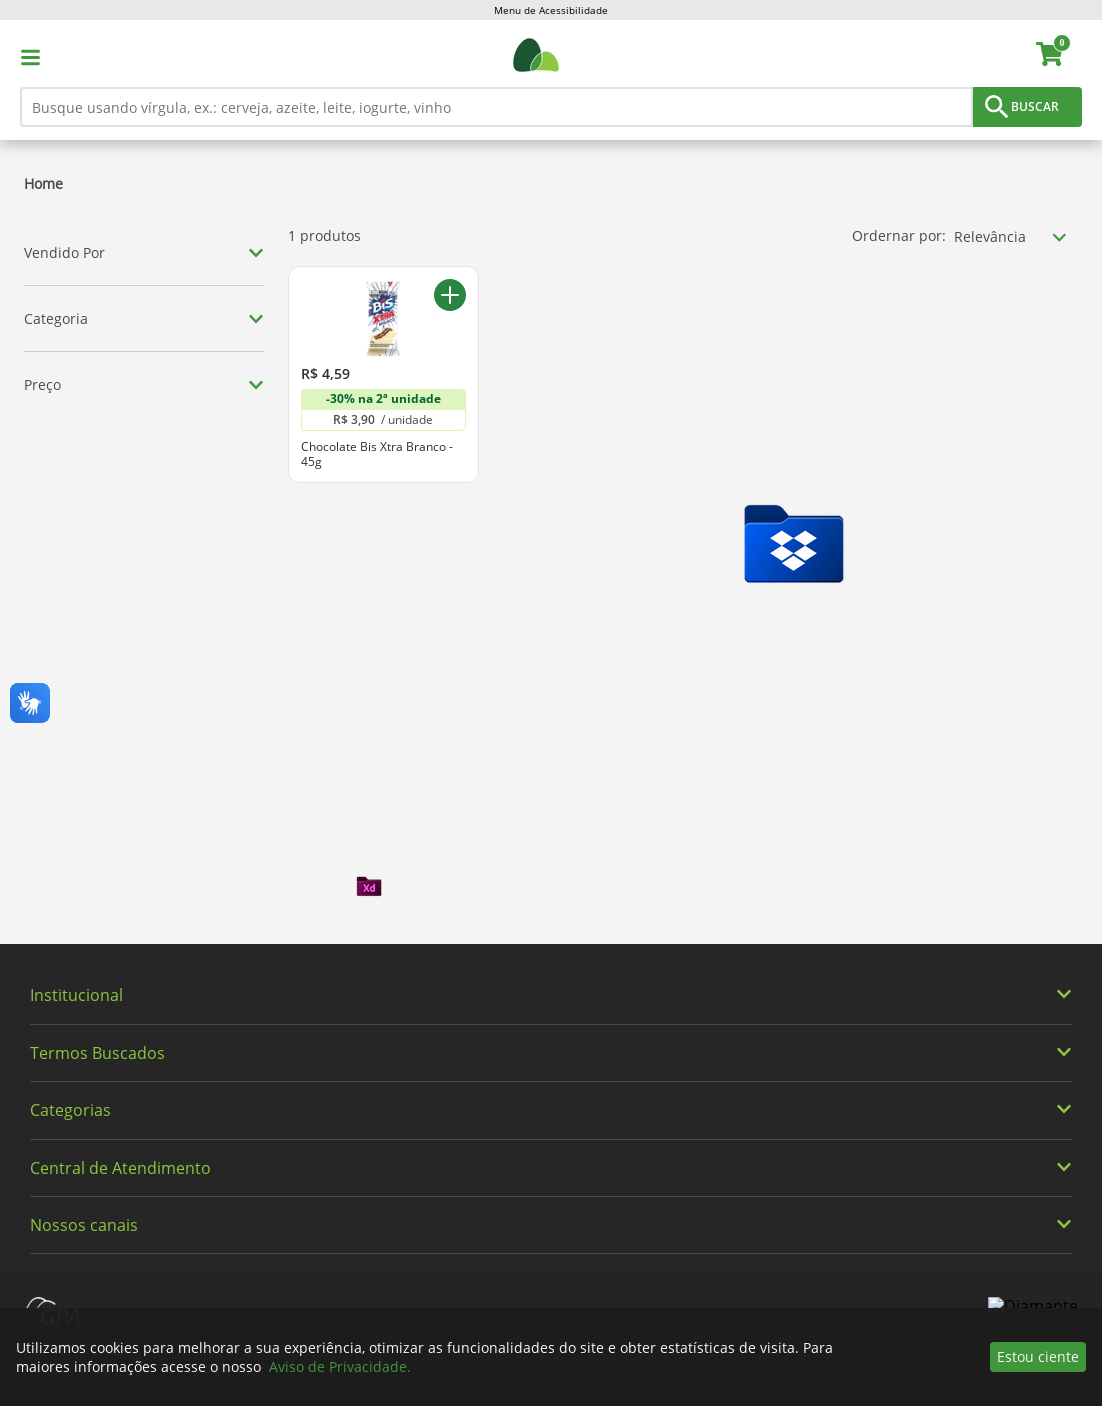 This screenshot has height=1406, width=1102. What do you see at coordinates (369, 887) in the screenshot?
I see `open folder containing Adobe XD project files` at bounding box center [369, 887].